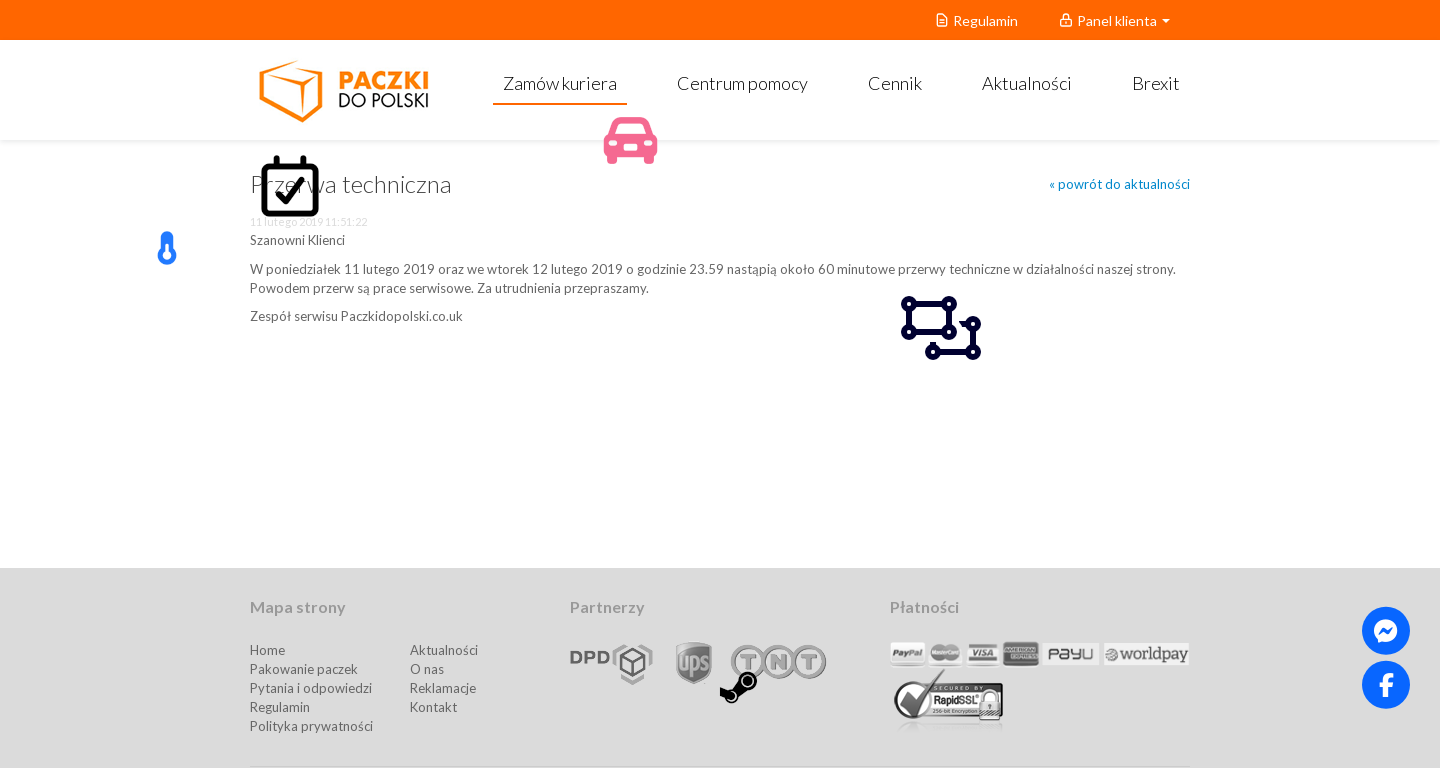  Describe the element at coordinates (630, 140) in the screenshot. I see `access vehicle or car-related settings` at that location.